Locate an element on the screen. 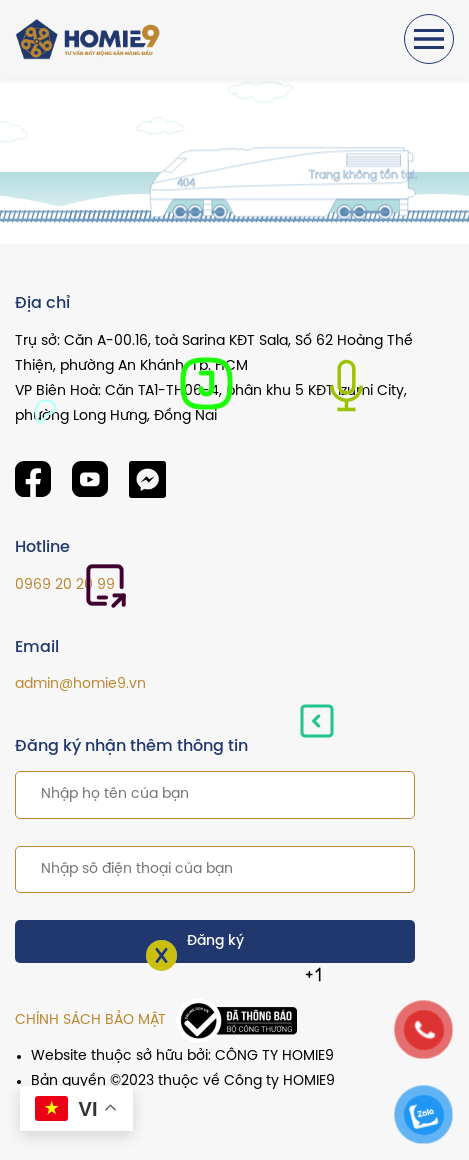 The height and width of the screenshot is (1160, 469). share content from iPad is located at coordinates (105, 585).